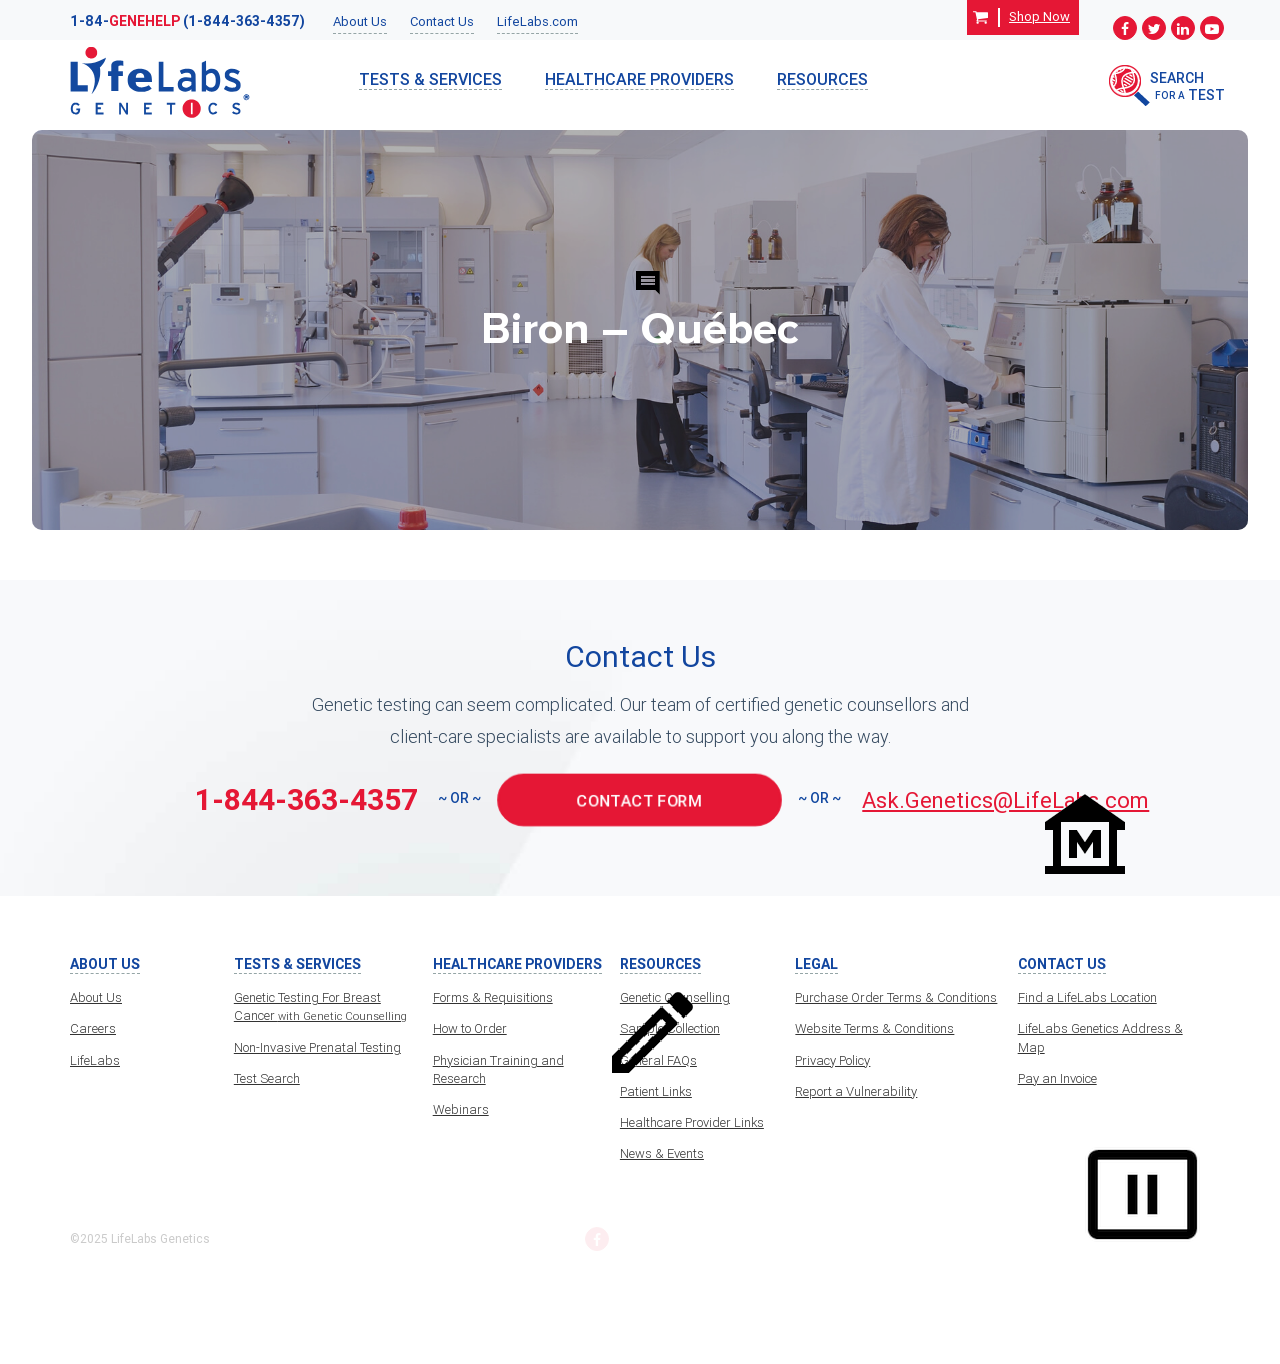 This screenshot has height=1364, width=1280. I want to click on open comments section, so click(648, 283).